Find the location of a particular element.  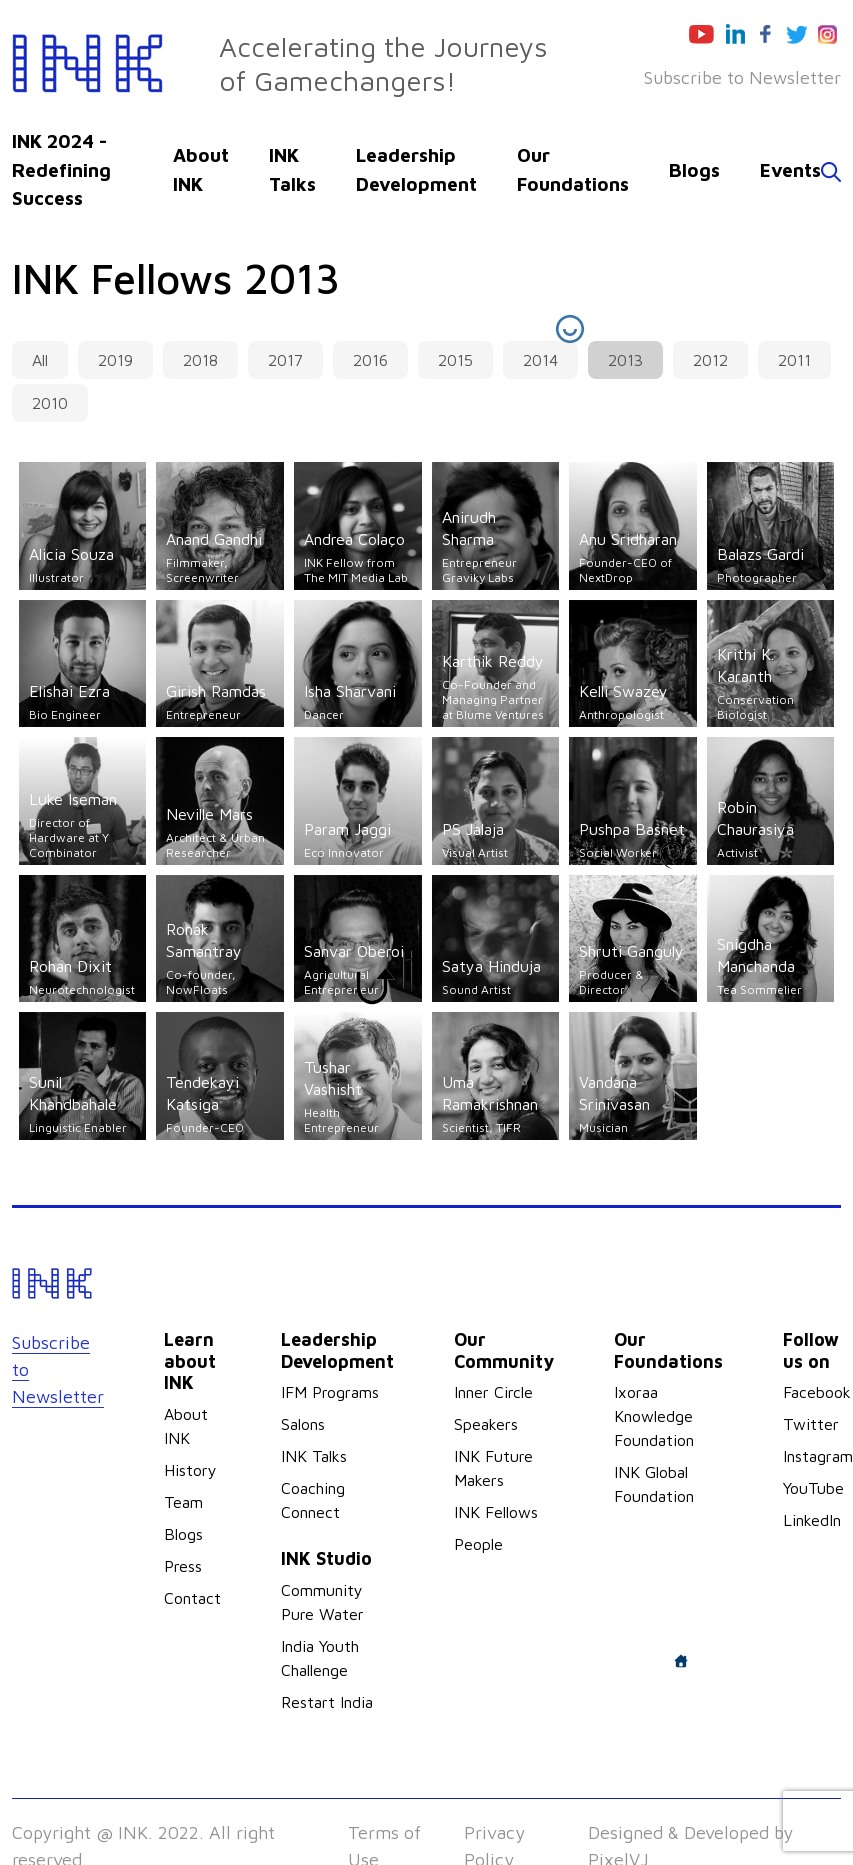

navigate to home screen is located at coordinates (681, 1661).